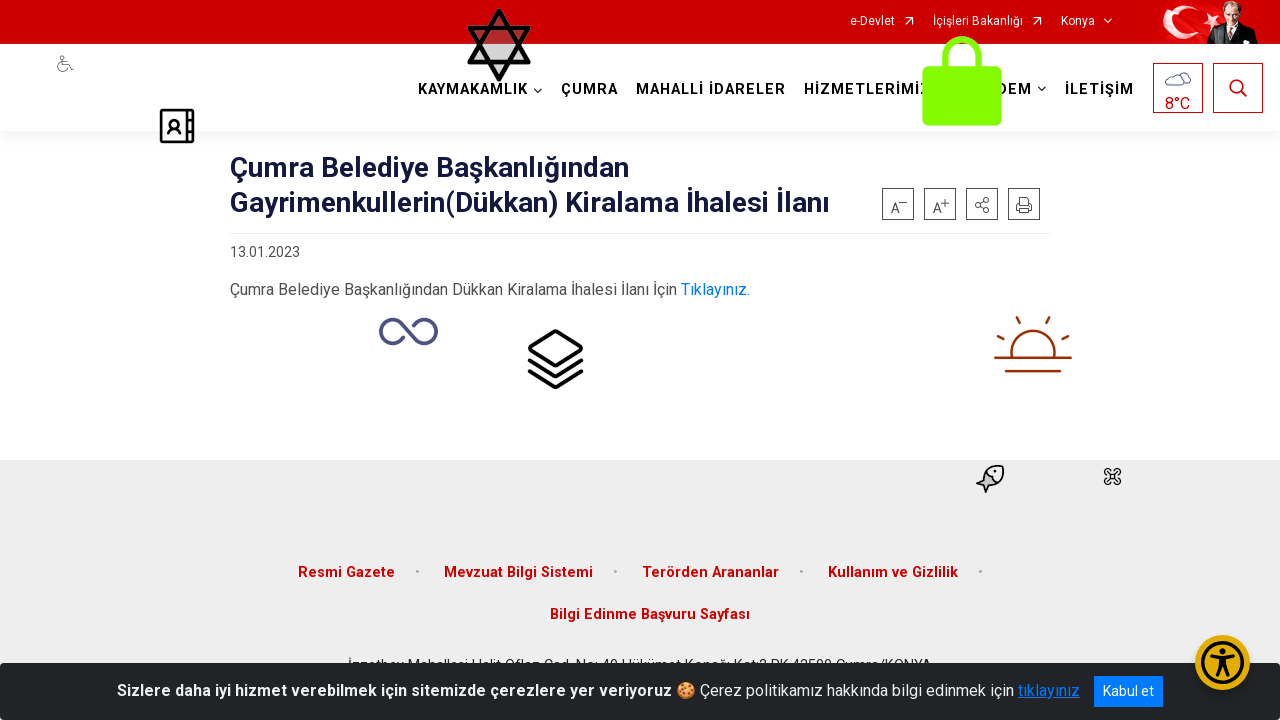 Image resolution: width=1280 pixels, height=720 pixels. Describe the element at coordinates (64, 64) in the screenshot. I see `indicates wheelchair accessible facilities` at that location.